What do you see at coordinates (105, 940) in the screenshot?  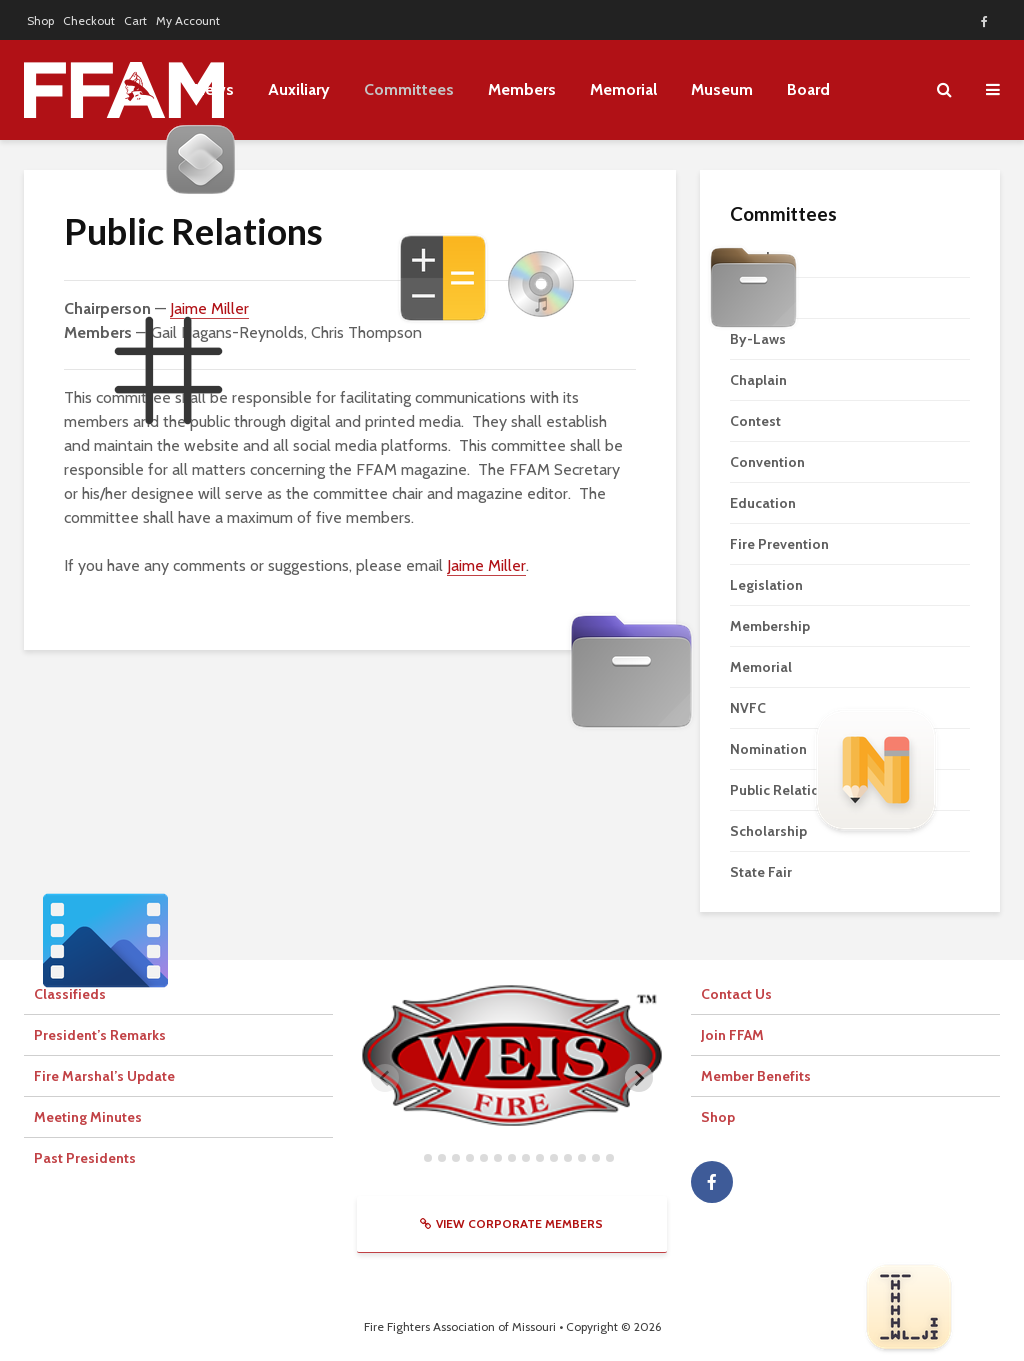 I see `open the video editor app` at bounding box center [105, 940].